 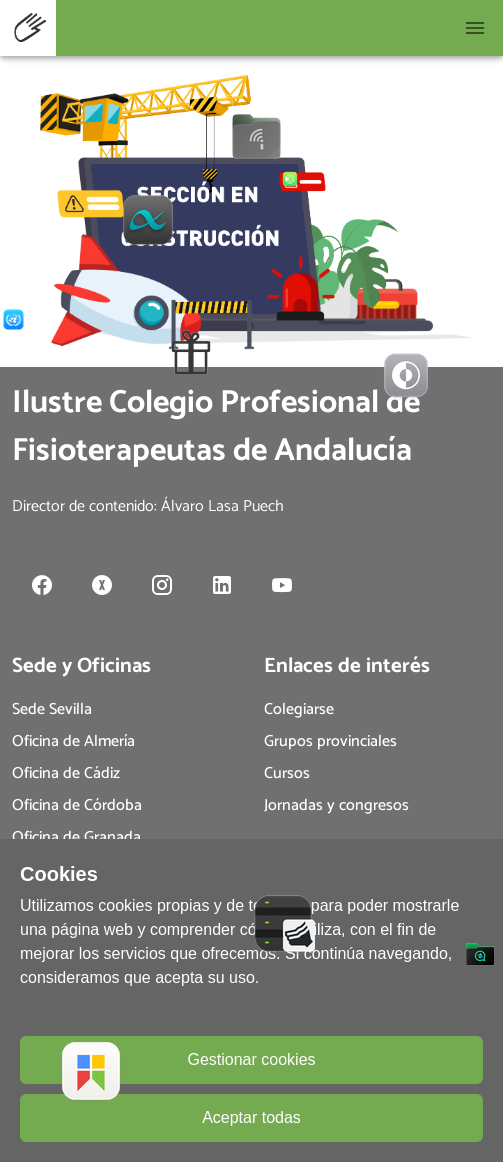 What do you see at coordinates (256, 136) in the screenshot?
I see `open insync cloud sync folder` at bounding box center [256, 136].